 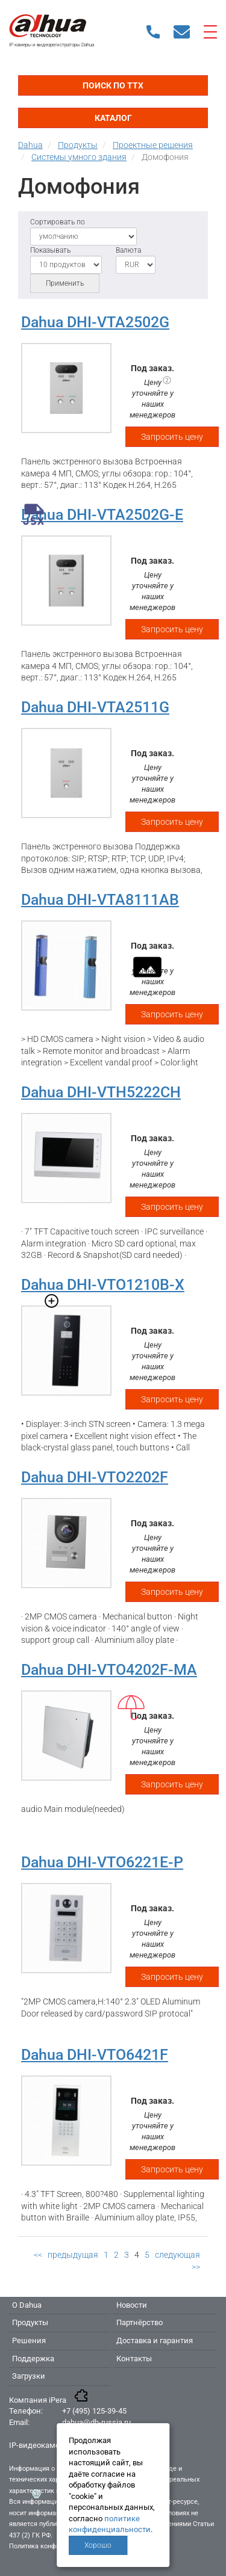 What do you see at coordinates (36, 2494) in the screenshot?
I see `indicates danger or fatal error` at bounding box center [36, 2494].